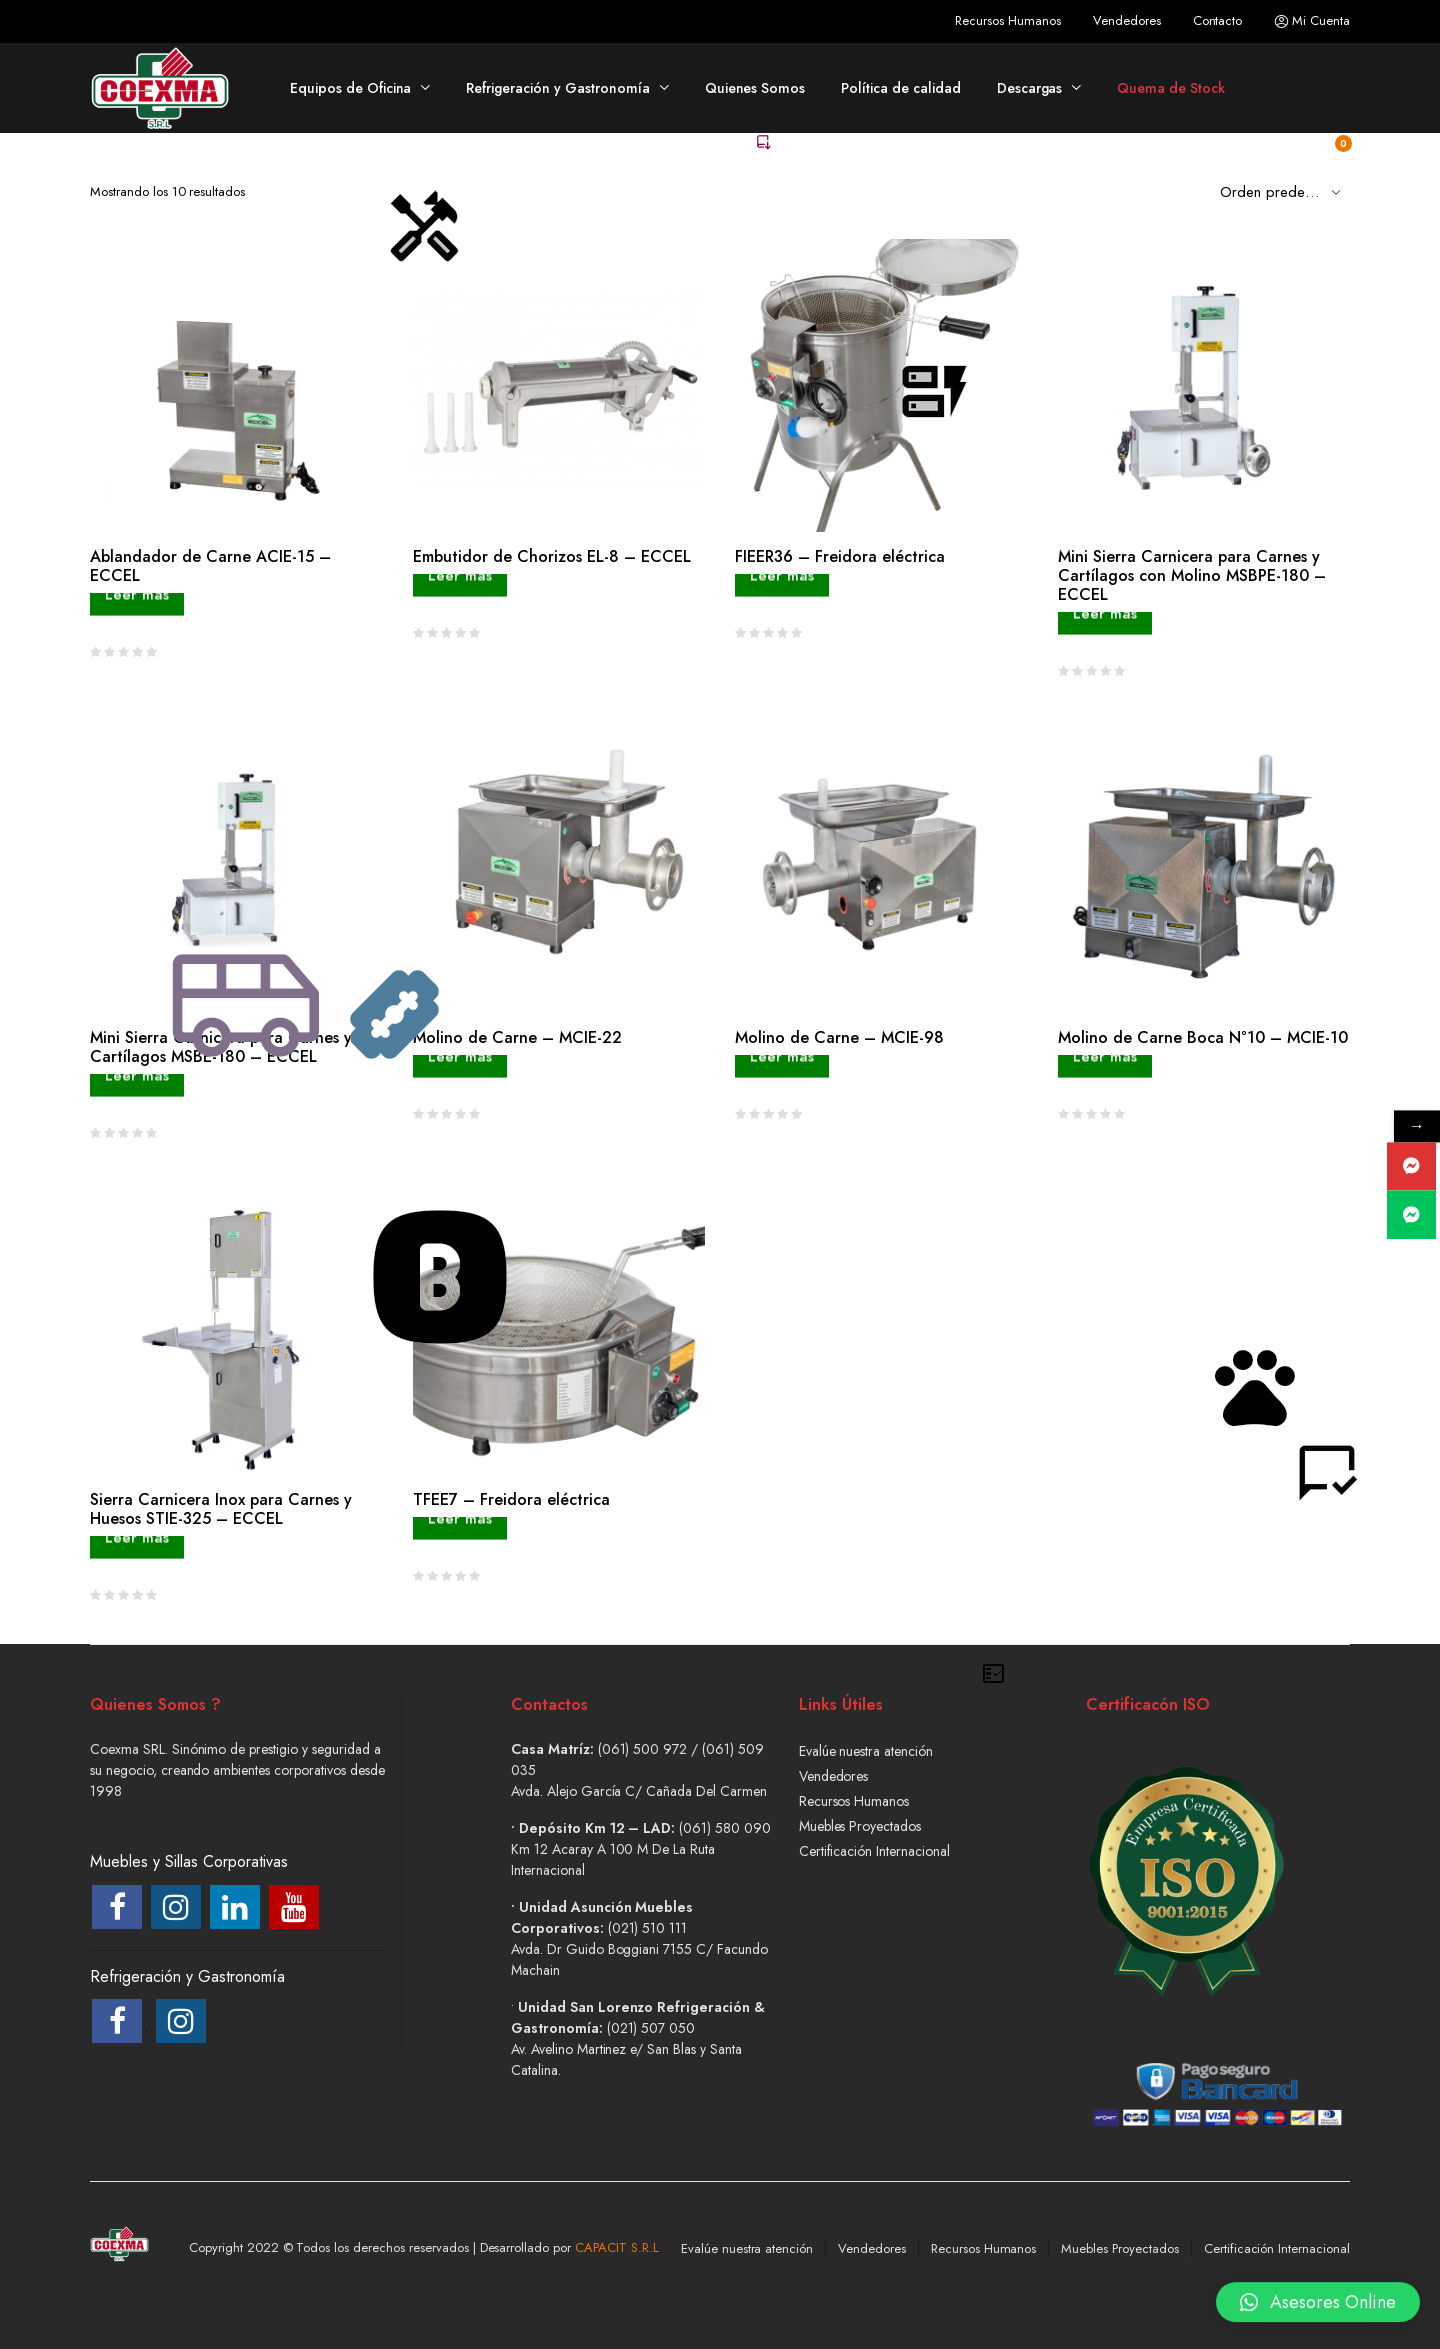 This screenshot has height=2349, width=1440. What do you see at coordinates (241, 1003) in the screenshot?
I see `track delivery or shipping status` at bounding box center [241, 1003].